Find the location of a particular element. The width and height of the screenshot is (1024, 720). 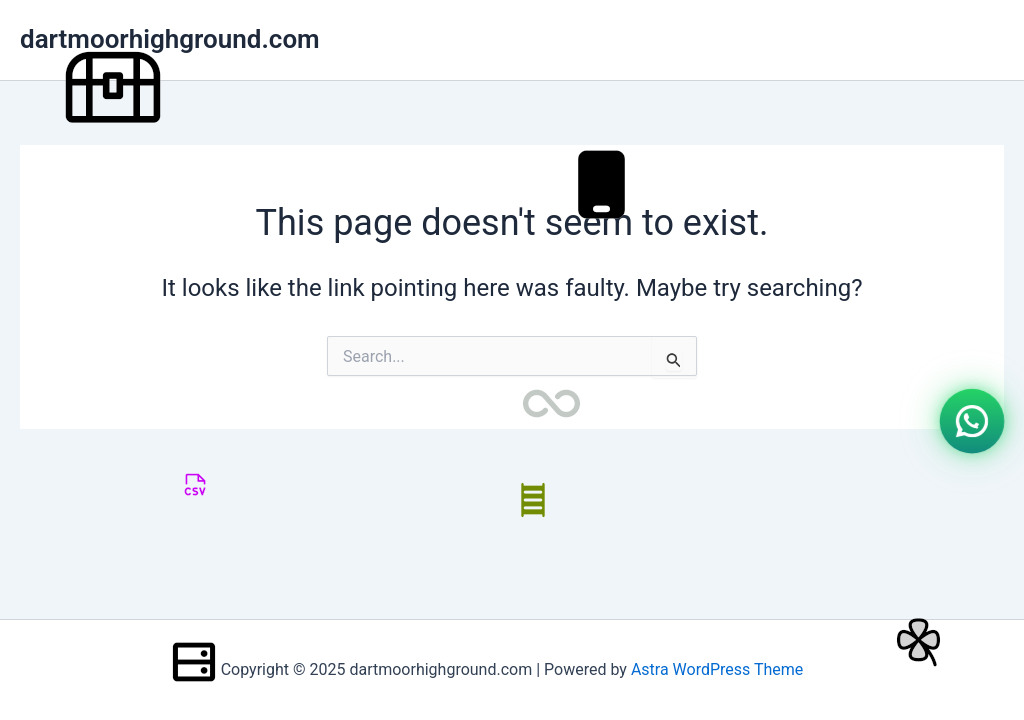

access storage drives or disk management is located at coordinates (194, 662).